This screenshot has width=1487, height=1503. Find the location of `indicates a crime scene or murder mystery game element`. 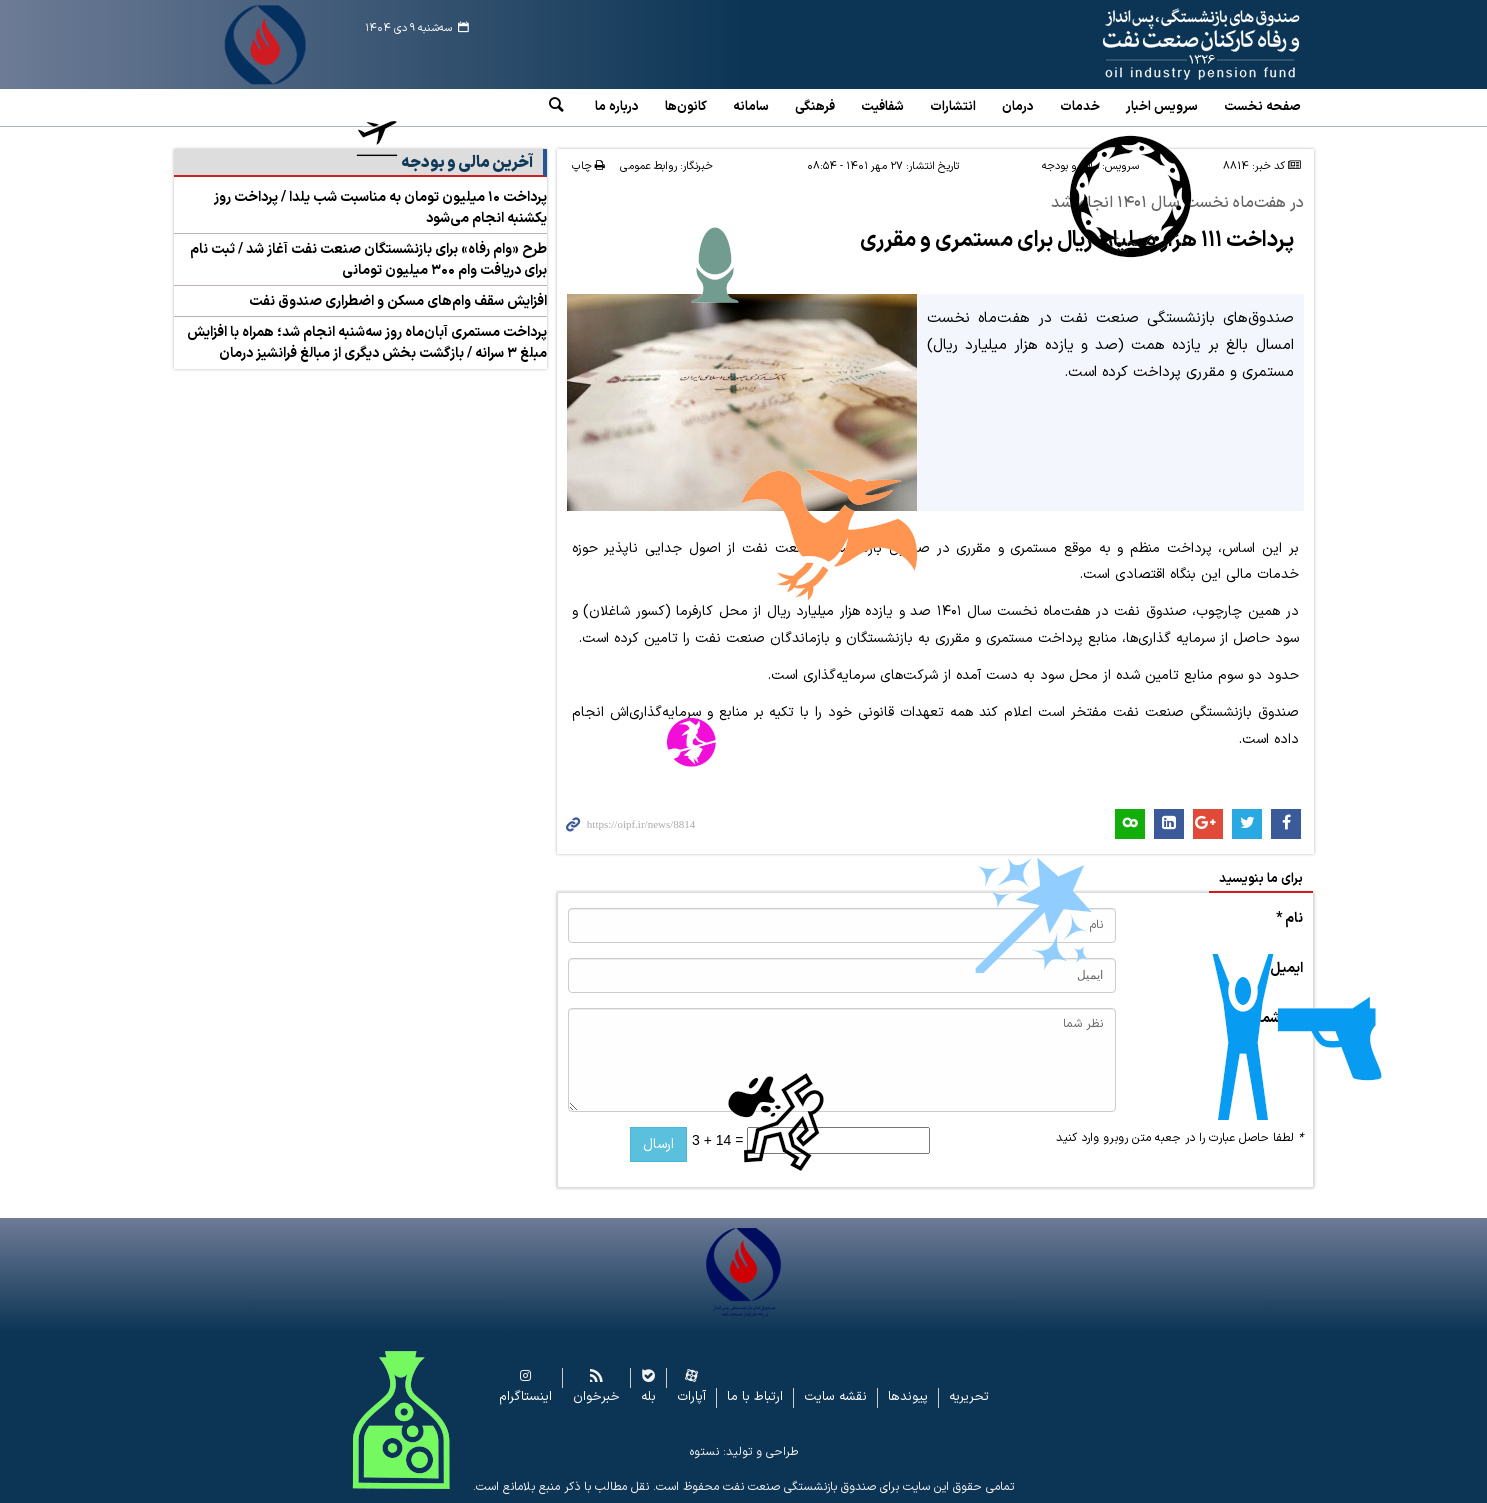

indicates a crime scene or murder mystery game element is located at coordinates (776, 1122).